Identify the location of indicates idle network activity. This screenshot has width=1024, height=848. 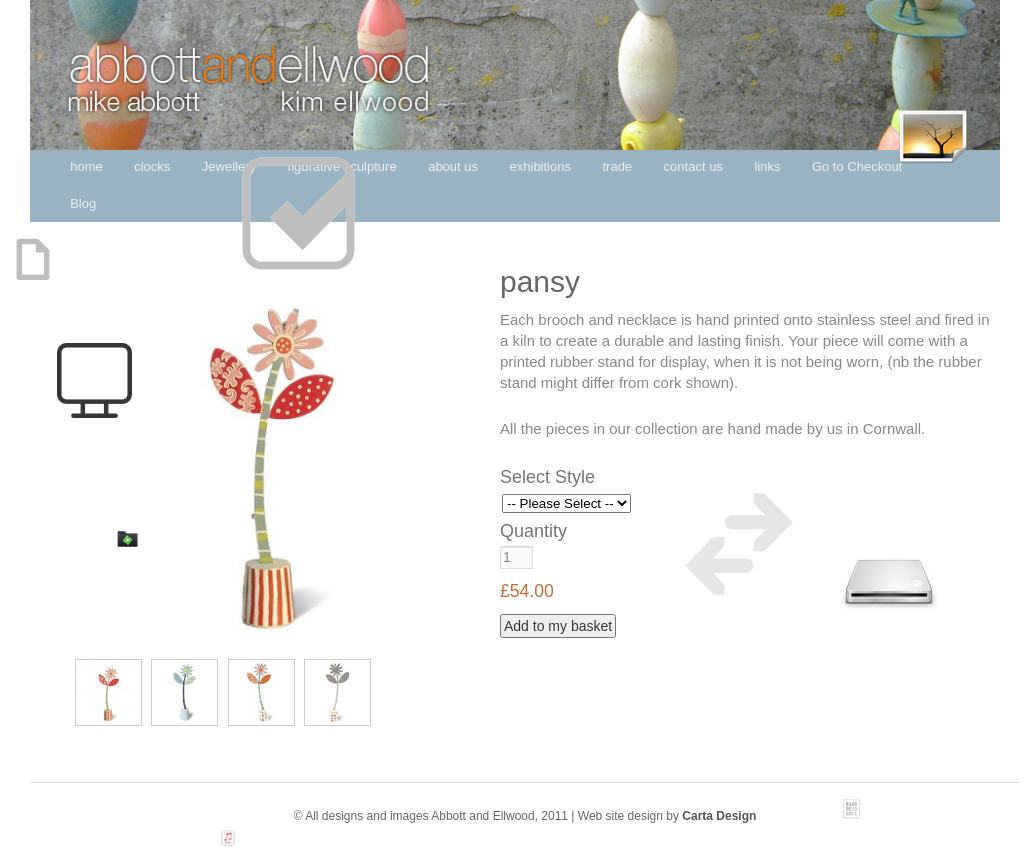
(739, 544).